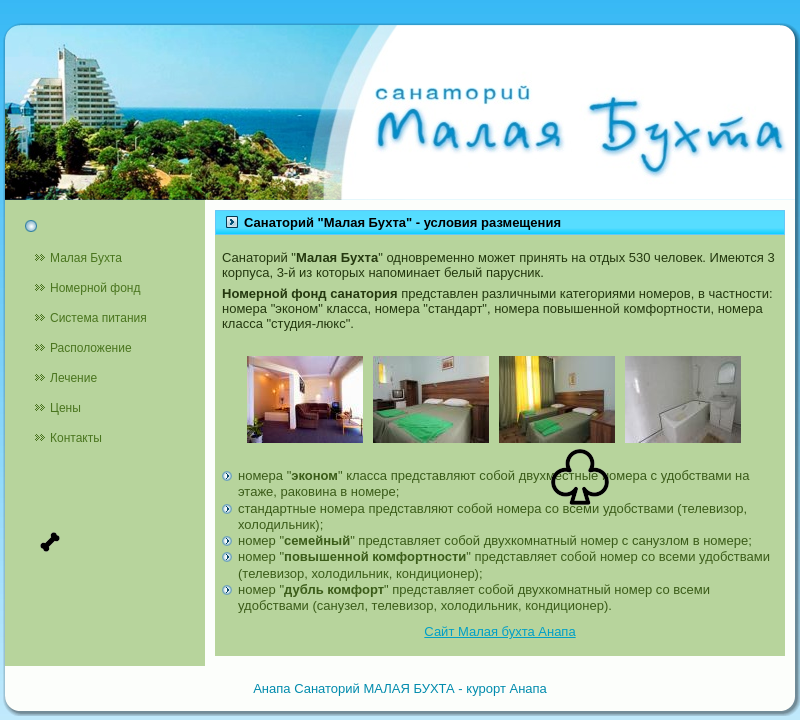 The width and height of the screenshot is (800, 720). I want to click on access pet-related features or settings, so click(50, 542).